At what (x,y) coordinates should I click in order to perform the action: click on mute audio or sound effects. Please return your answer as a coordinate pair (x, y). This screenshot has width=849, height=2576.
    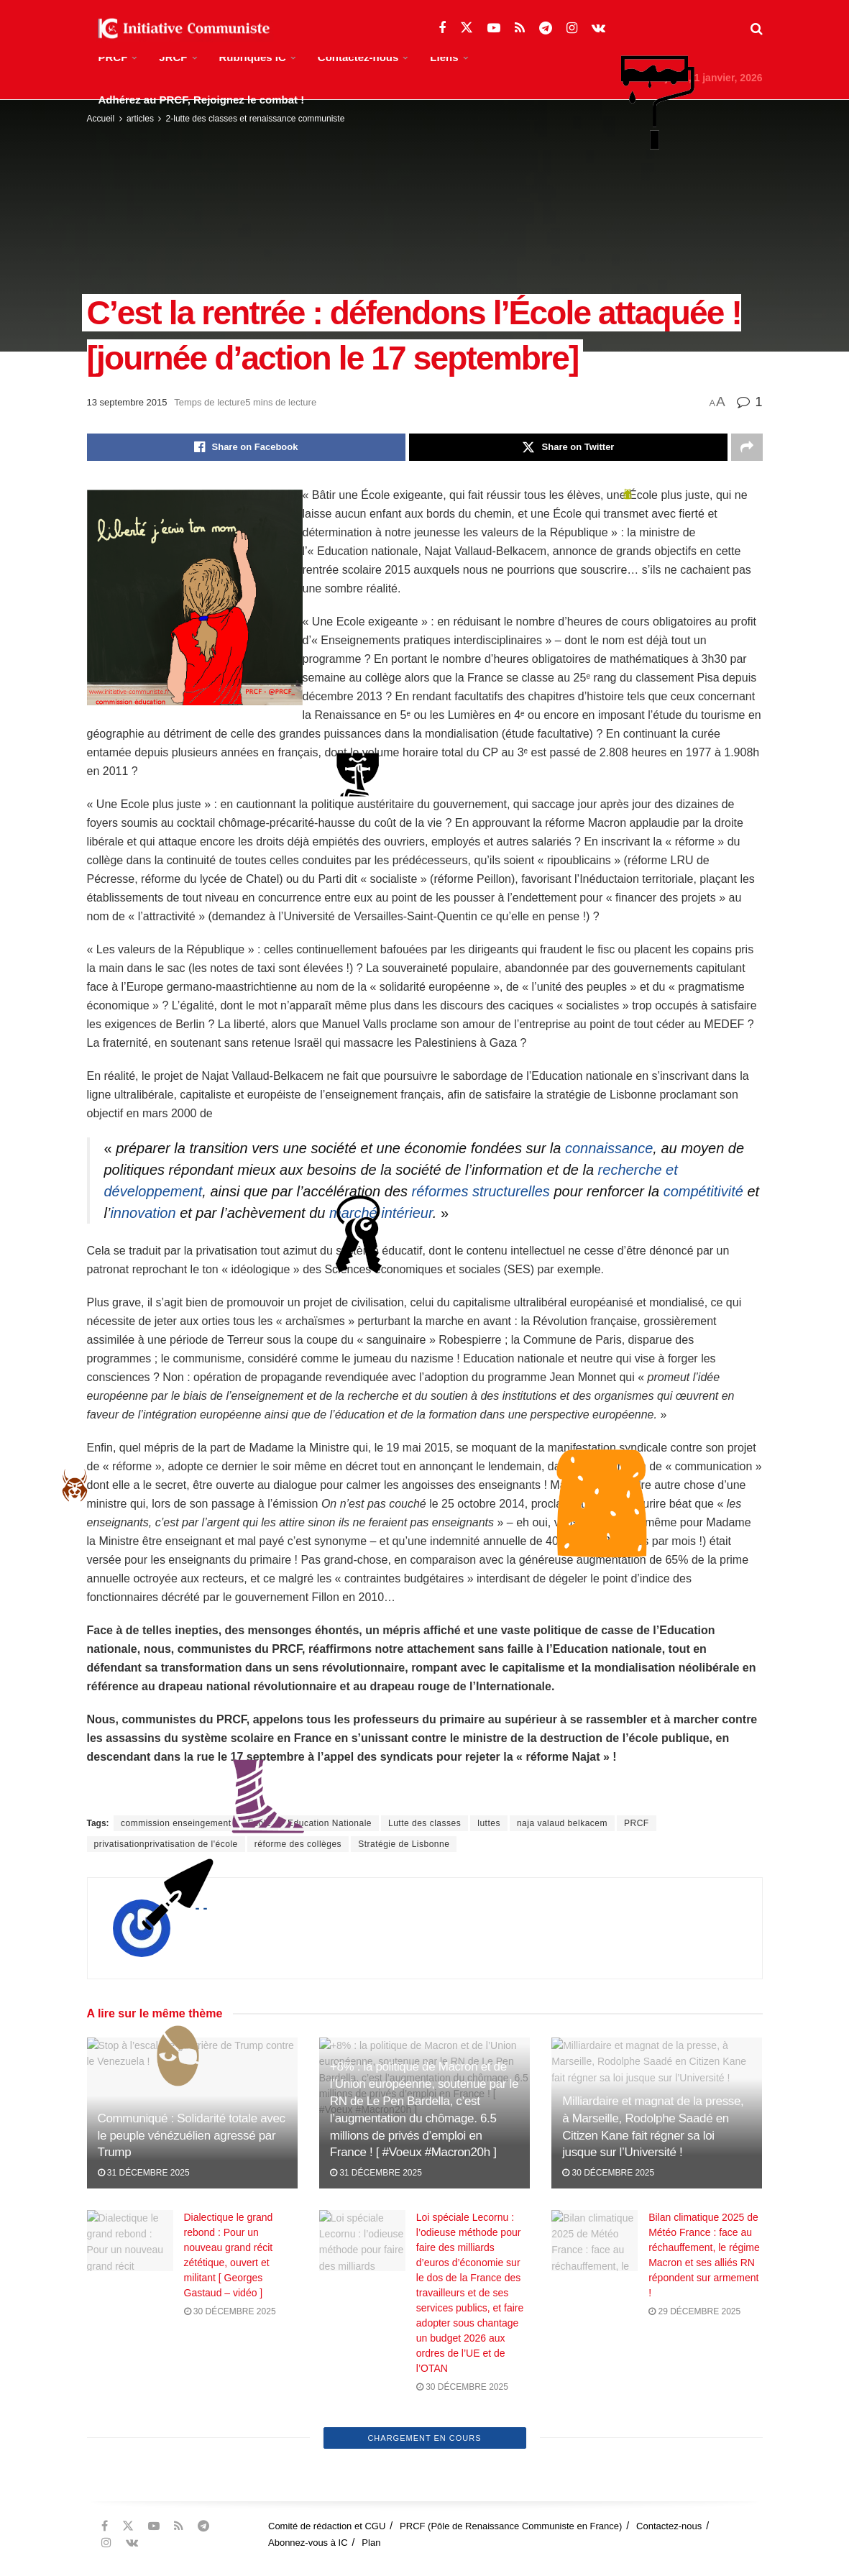
    Looking at the image, I should click on (357, 774).